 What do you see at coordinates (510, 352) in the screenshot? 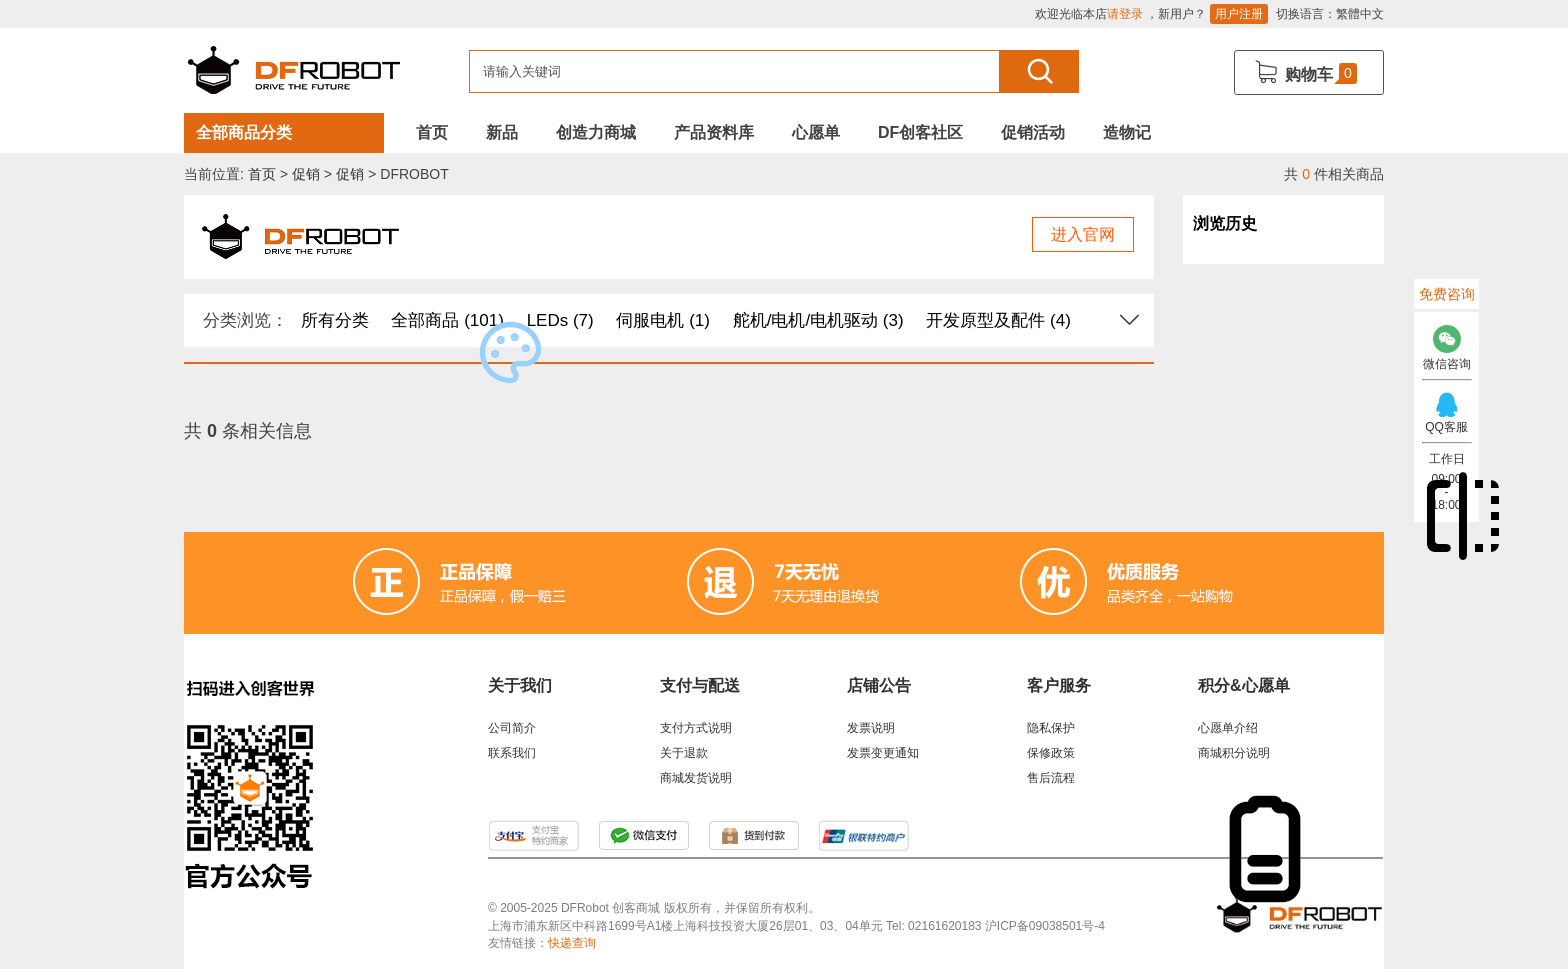
I see `access color or theme settings` at bounding box center [510, 352].